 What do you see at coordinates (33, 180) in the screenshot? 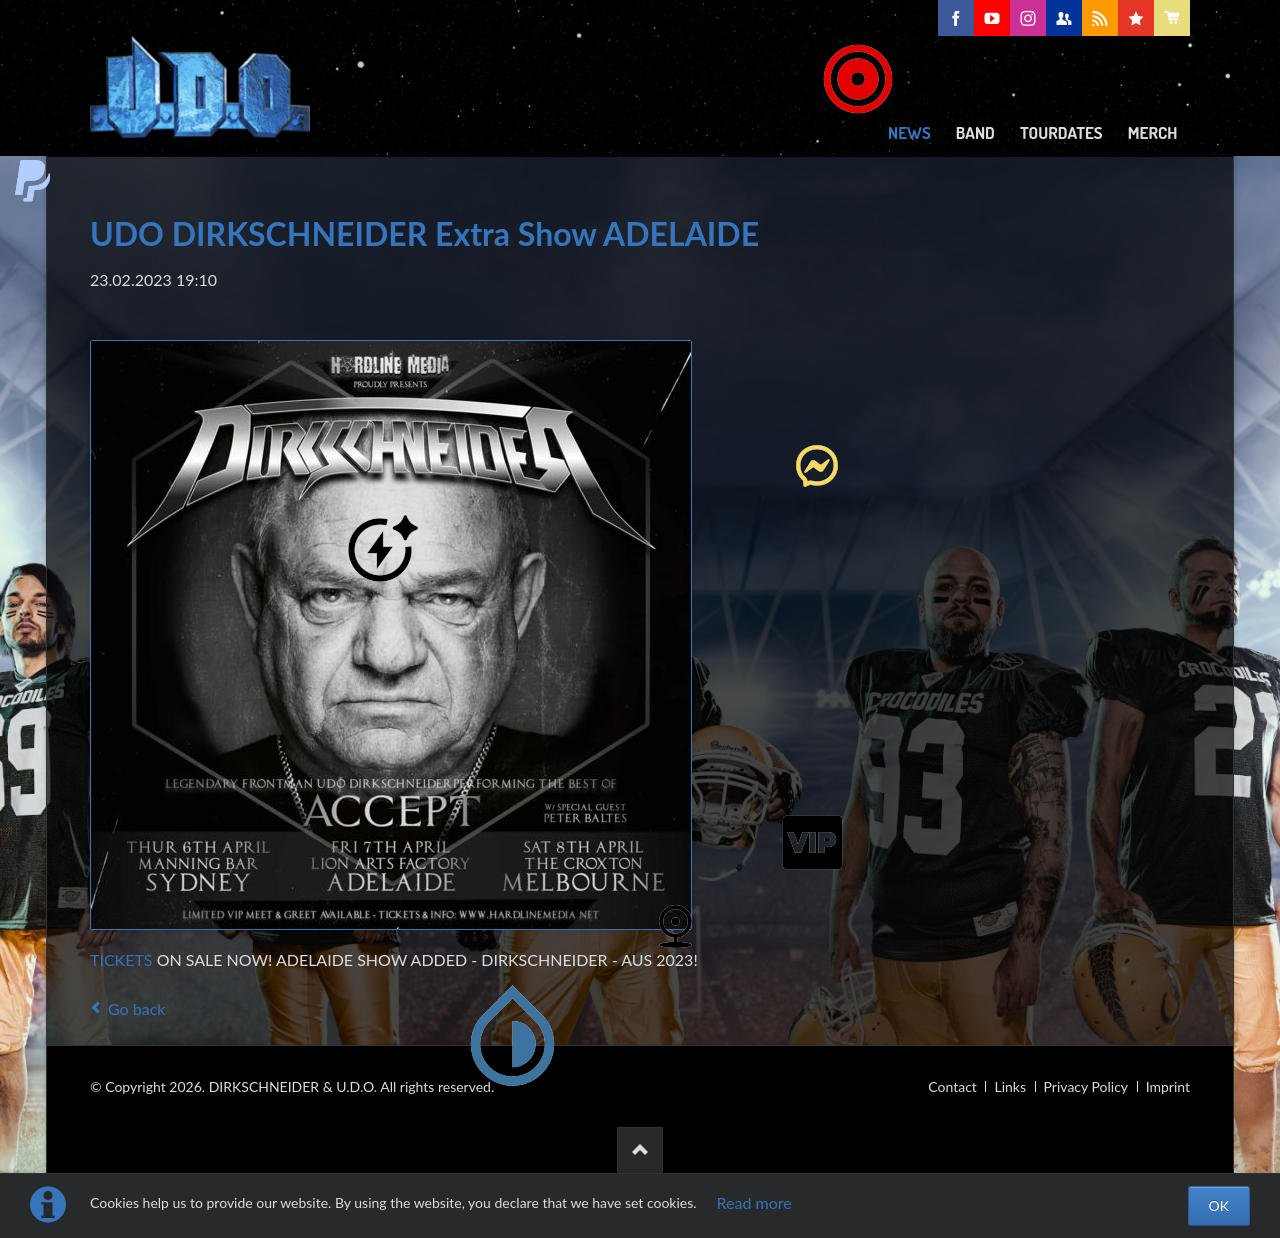
I see `pay with PayPal` at bounding box center [33, 180].